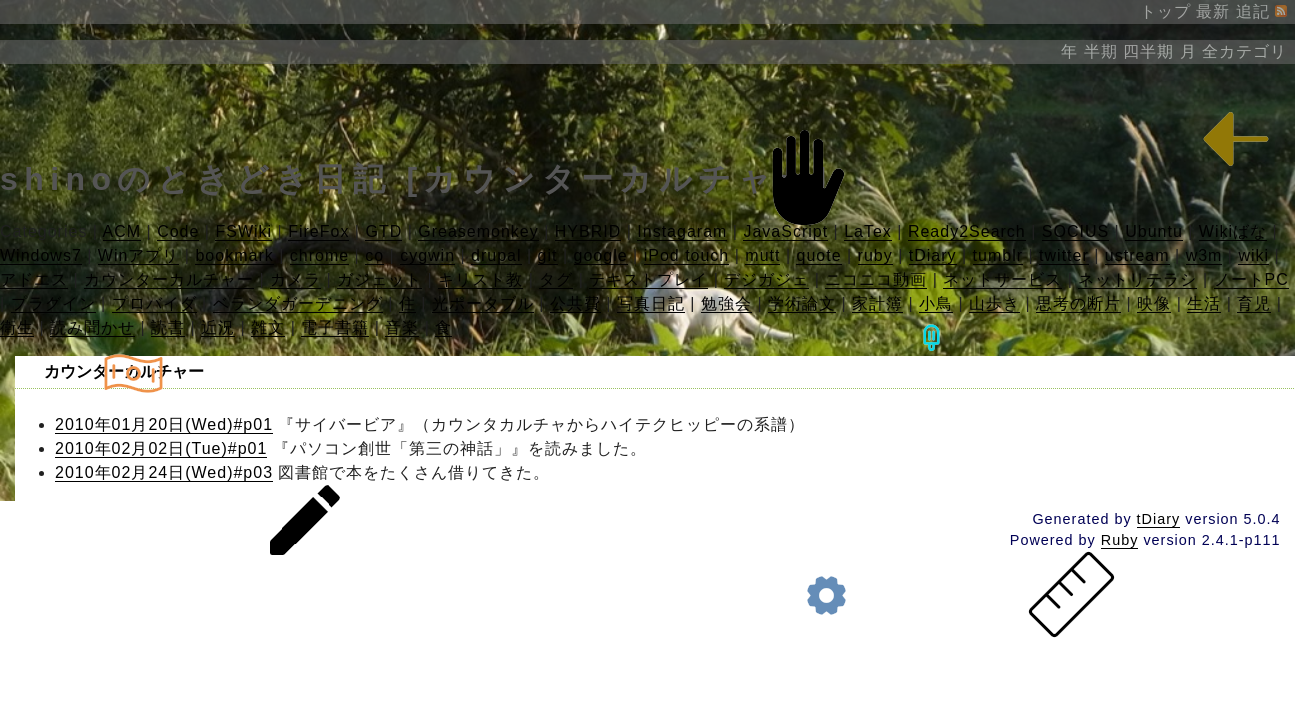 The width and height of the screenshot is (1295, 720). I want to click on open settings, so click(826, 595).